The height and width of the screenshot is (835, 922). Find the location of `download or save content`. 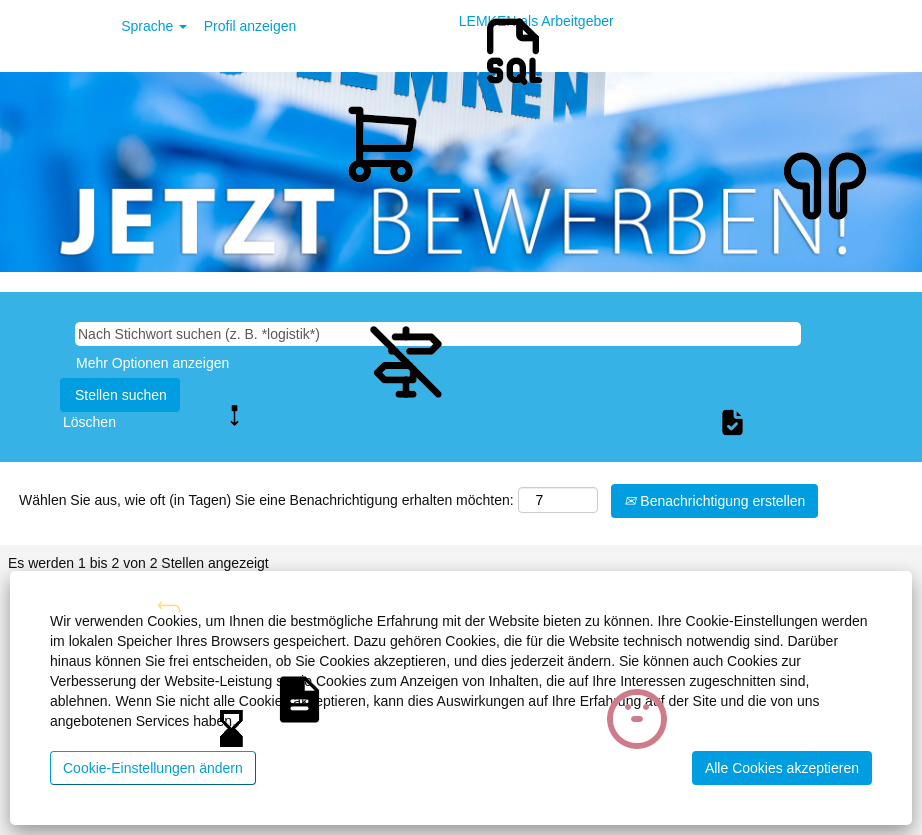

download or save content is located at coordinates (234, 415).